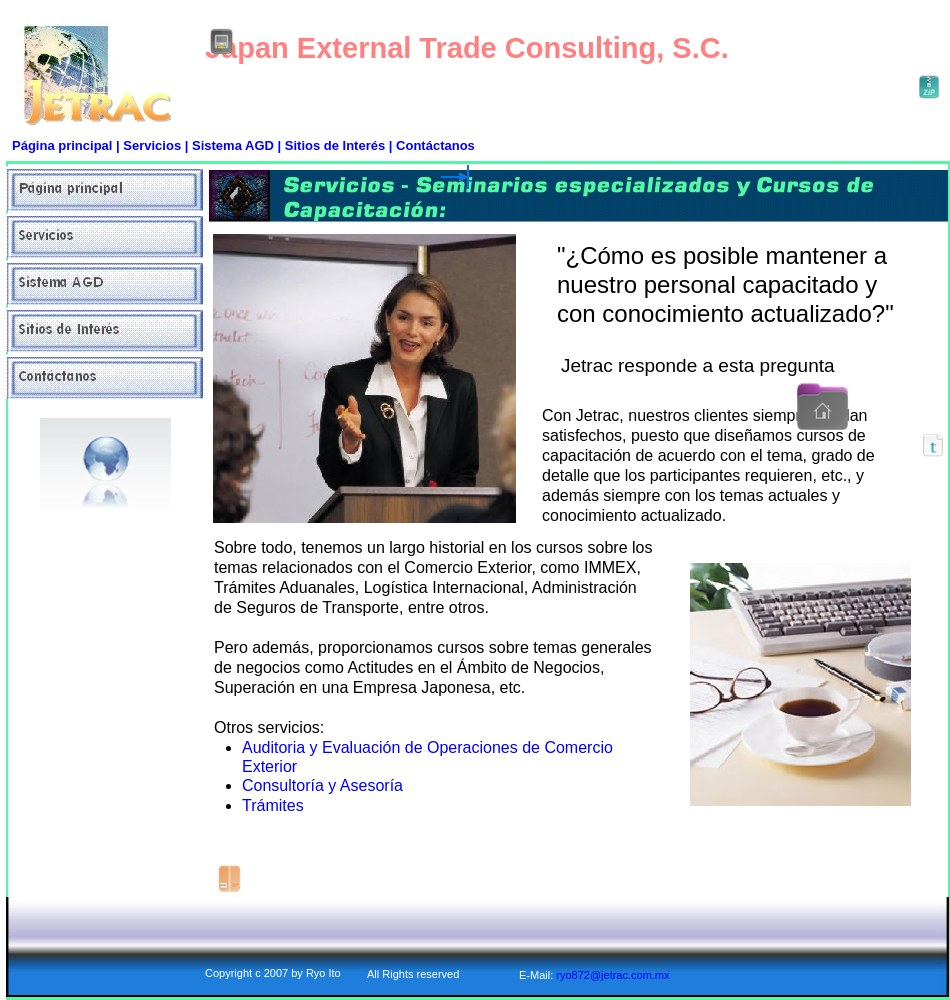  Describe the element at coordinates (455, 177) in the screenshot. I see `go to the last item or page` at that location.